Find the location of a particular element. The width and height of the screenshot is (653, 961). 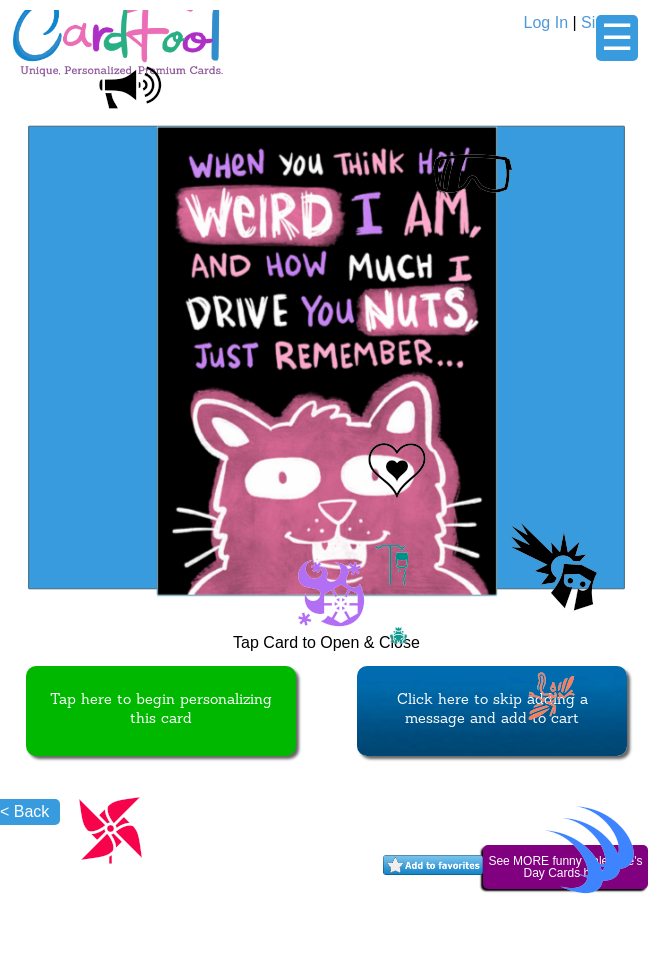

make an announcement or broadcast is located at coordinates (129, 85).